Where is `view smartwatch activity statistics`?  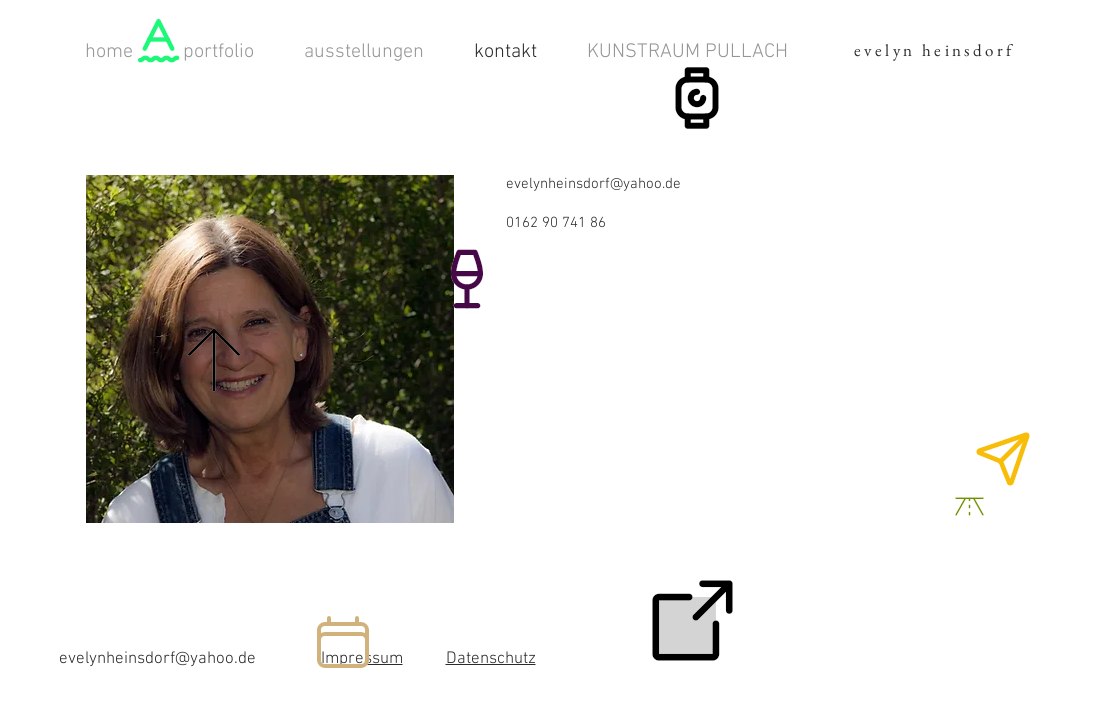
view smartwatch activity statistics is located at coordinates (697, 98).